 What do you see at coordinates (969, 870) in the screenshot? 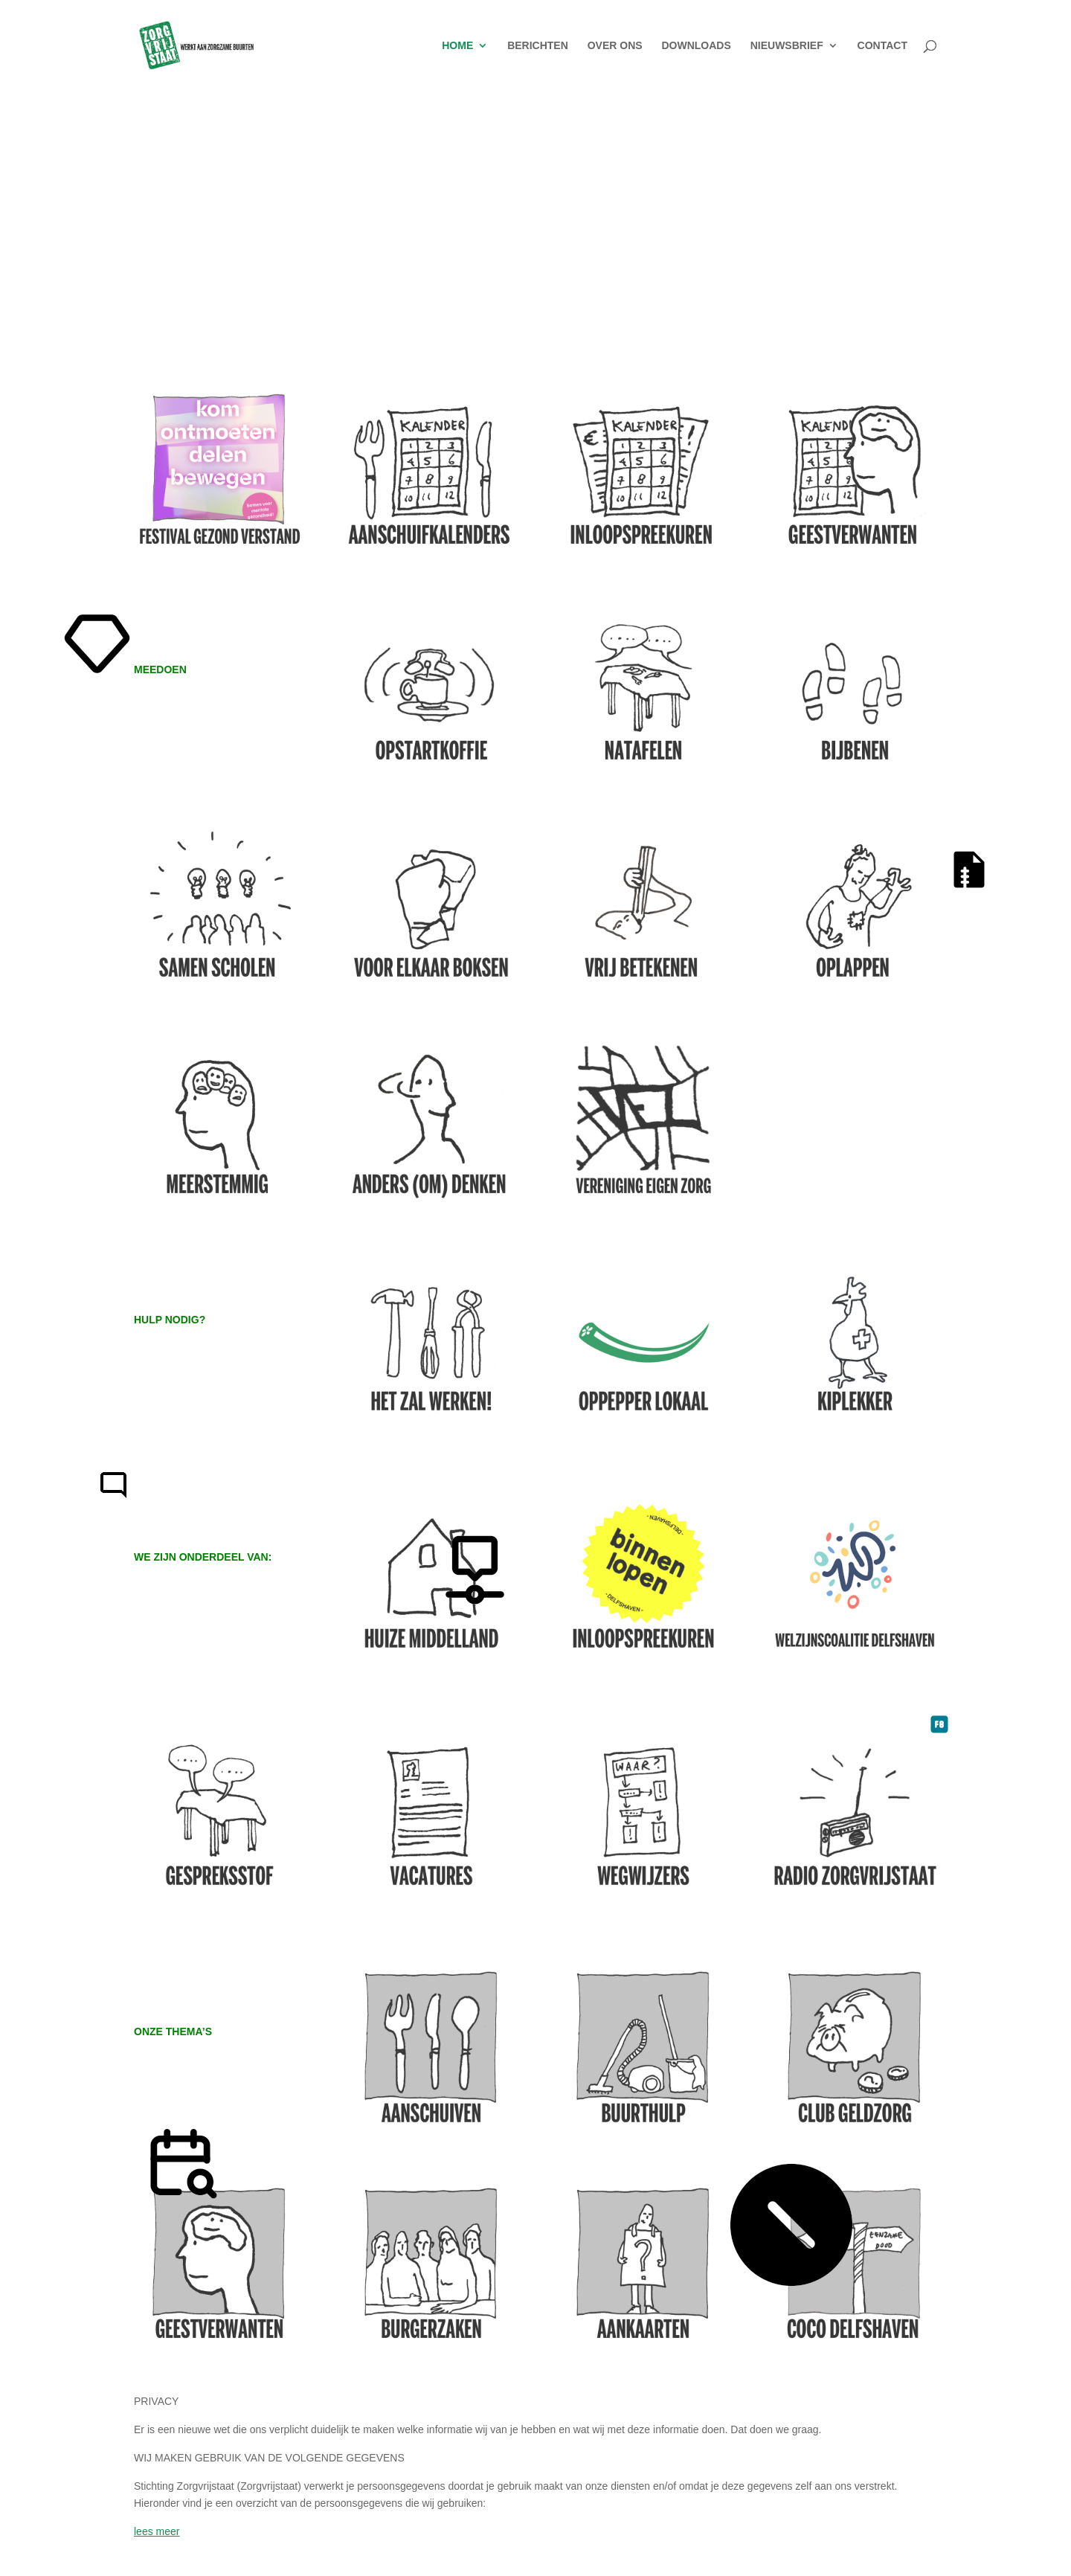
I see `access compressed or archived files` at bounding box center [969, 870].